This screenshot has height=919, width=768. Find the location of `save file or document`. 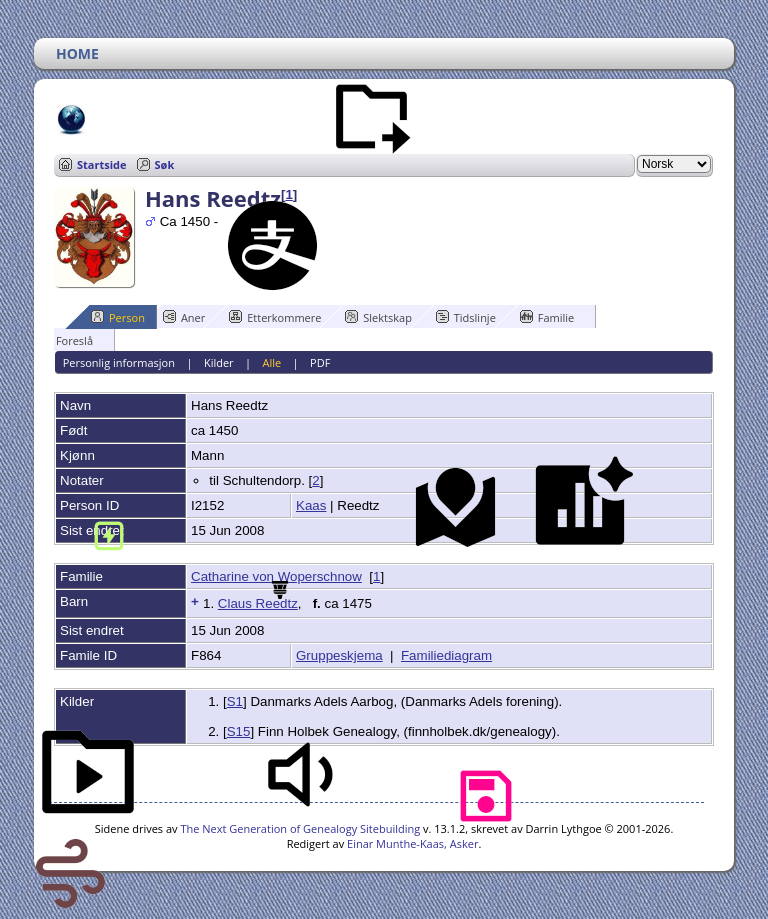

save file or document is located at coordinates (486, 796).